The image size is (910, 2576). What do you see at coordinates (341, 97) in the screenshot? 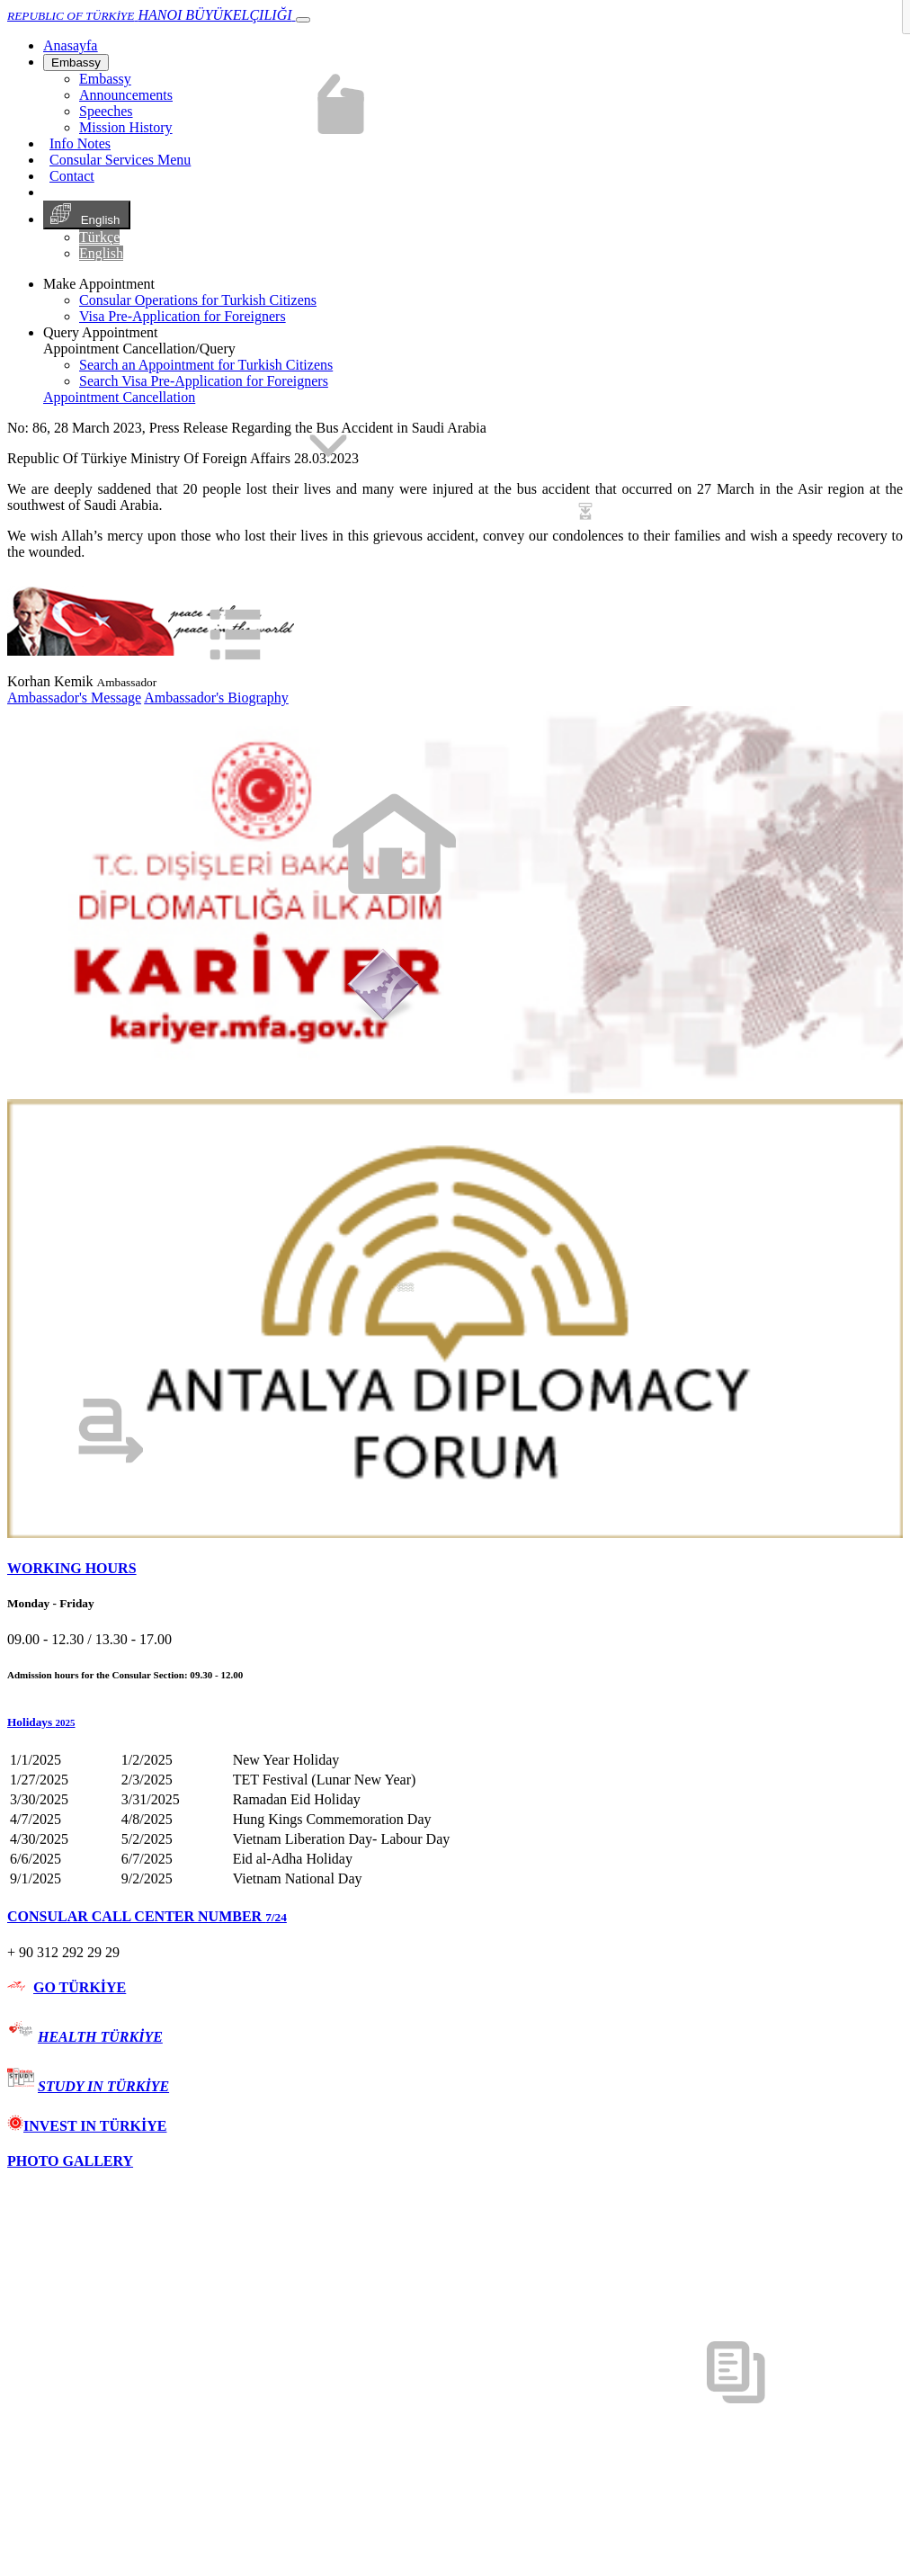
I see `indicates a compressed or archived file` at bounding box center [341, 97].